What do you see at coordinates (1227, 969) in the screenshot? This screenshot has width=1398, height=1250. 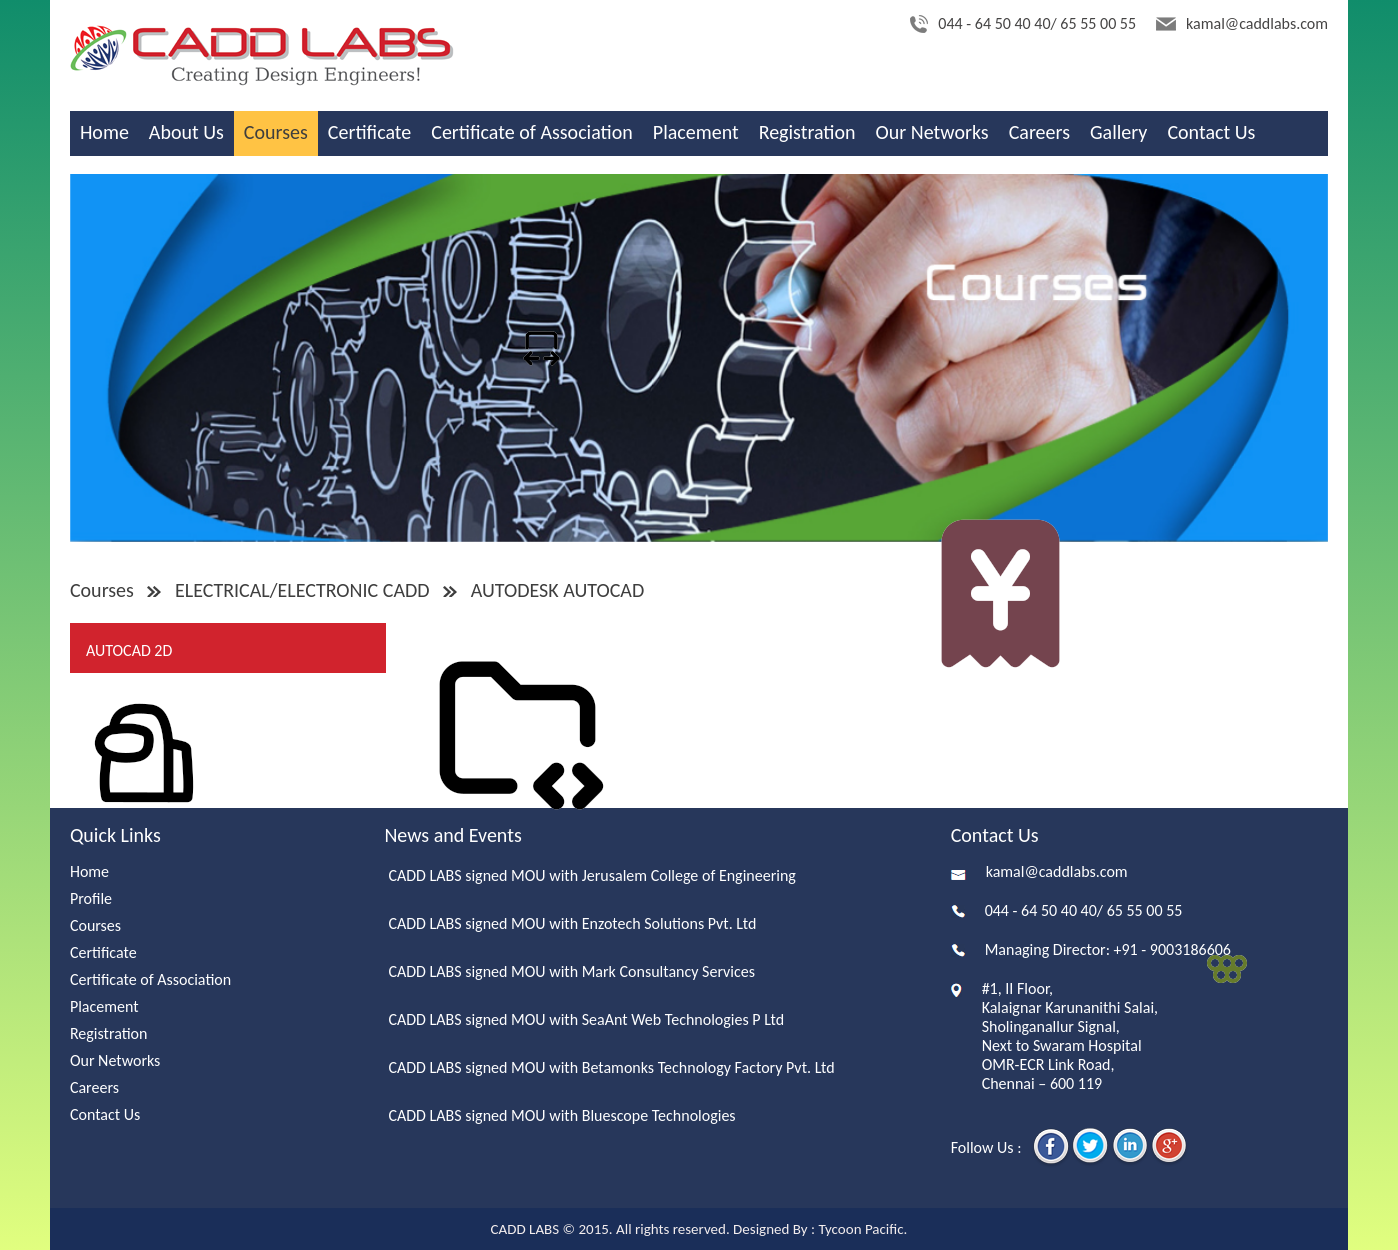 I see `view olympics-related content or events` at bounding box center [1227, 969].